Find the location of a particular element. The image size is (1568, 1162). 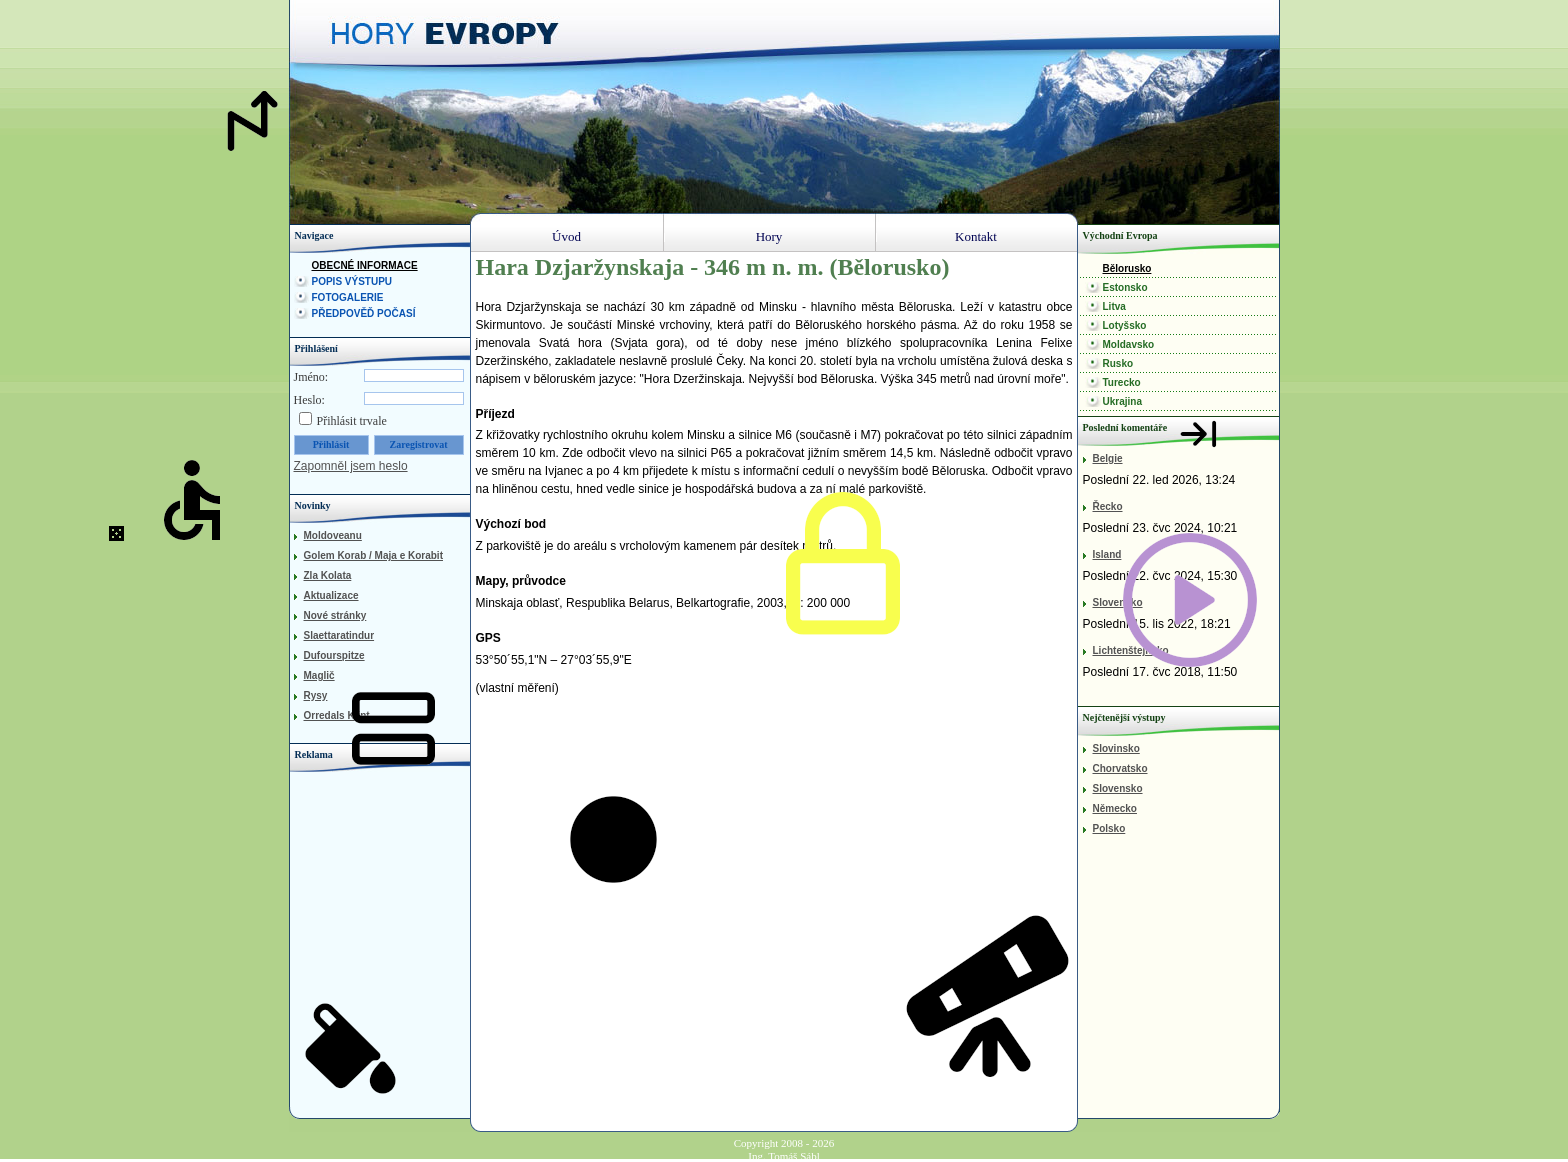

indicates wheelchair accessibility is located at coordinates (192, 500).